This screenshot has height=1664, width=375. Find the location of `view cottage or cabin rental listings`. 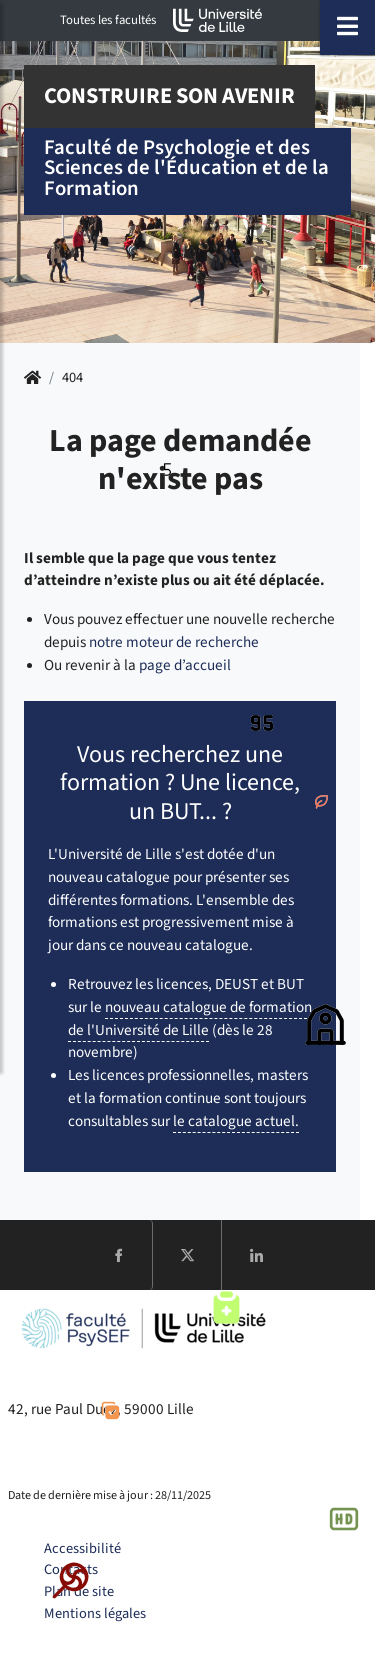

view cottage or cabin rental listings is located at coordinates (325, 1024).